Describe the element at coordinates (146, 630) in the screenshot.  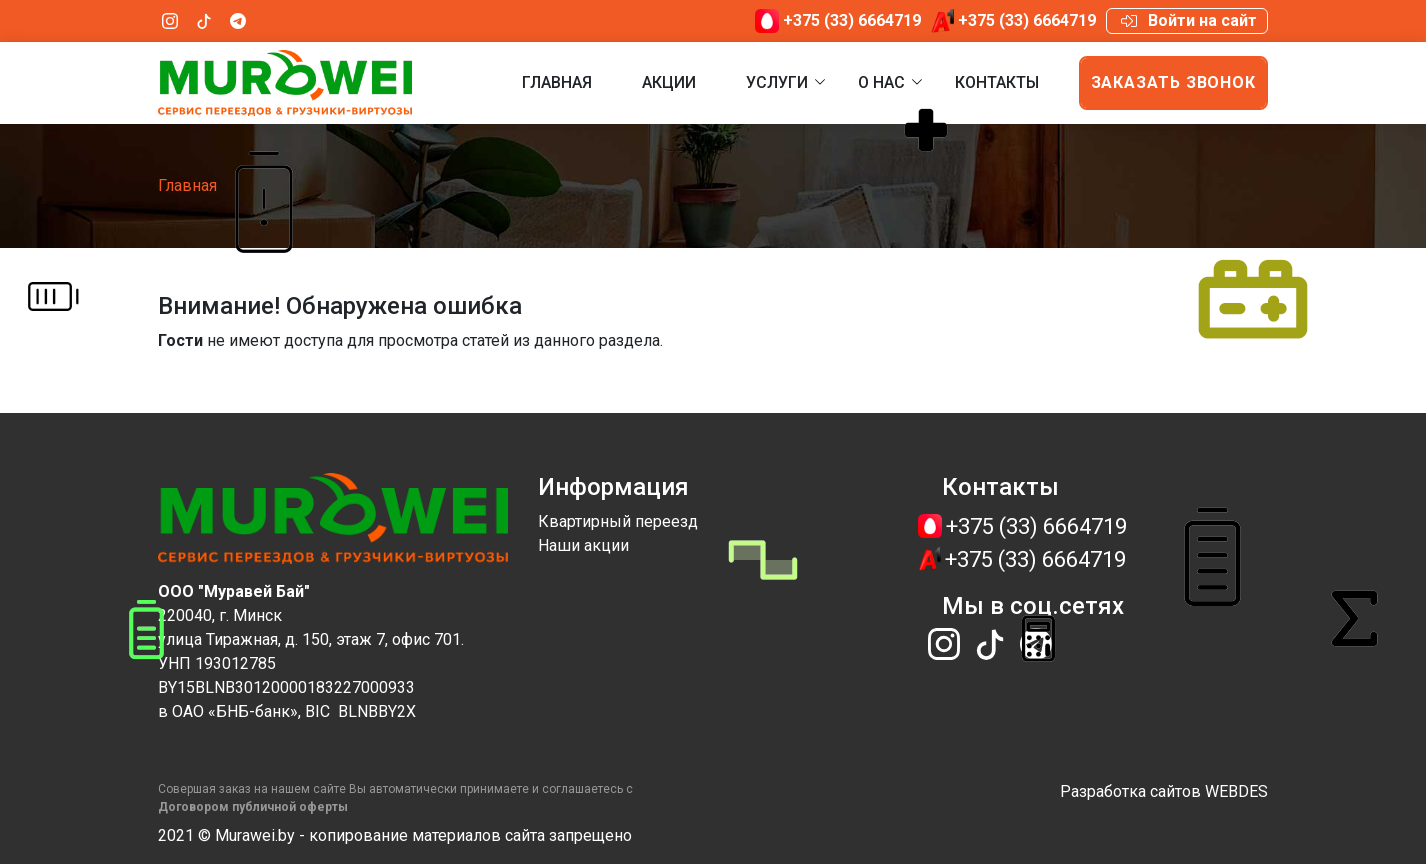
I see `indicates high battery level` at that location.